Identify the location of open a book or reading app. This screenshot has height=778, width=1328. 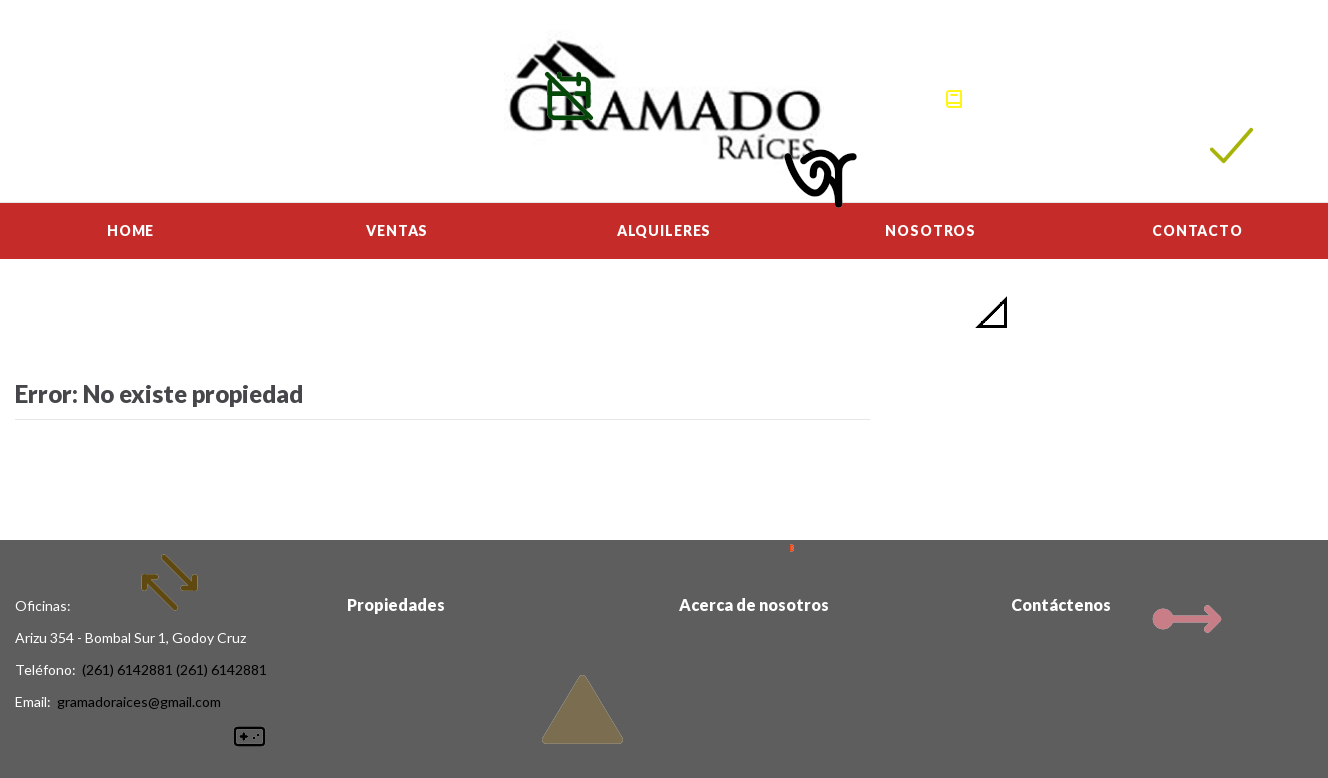
(954, 99).